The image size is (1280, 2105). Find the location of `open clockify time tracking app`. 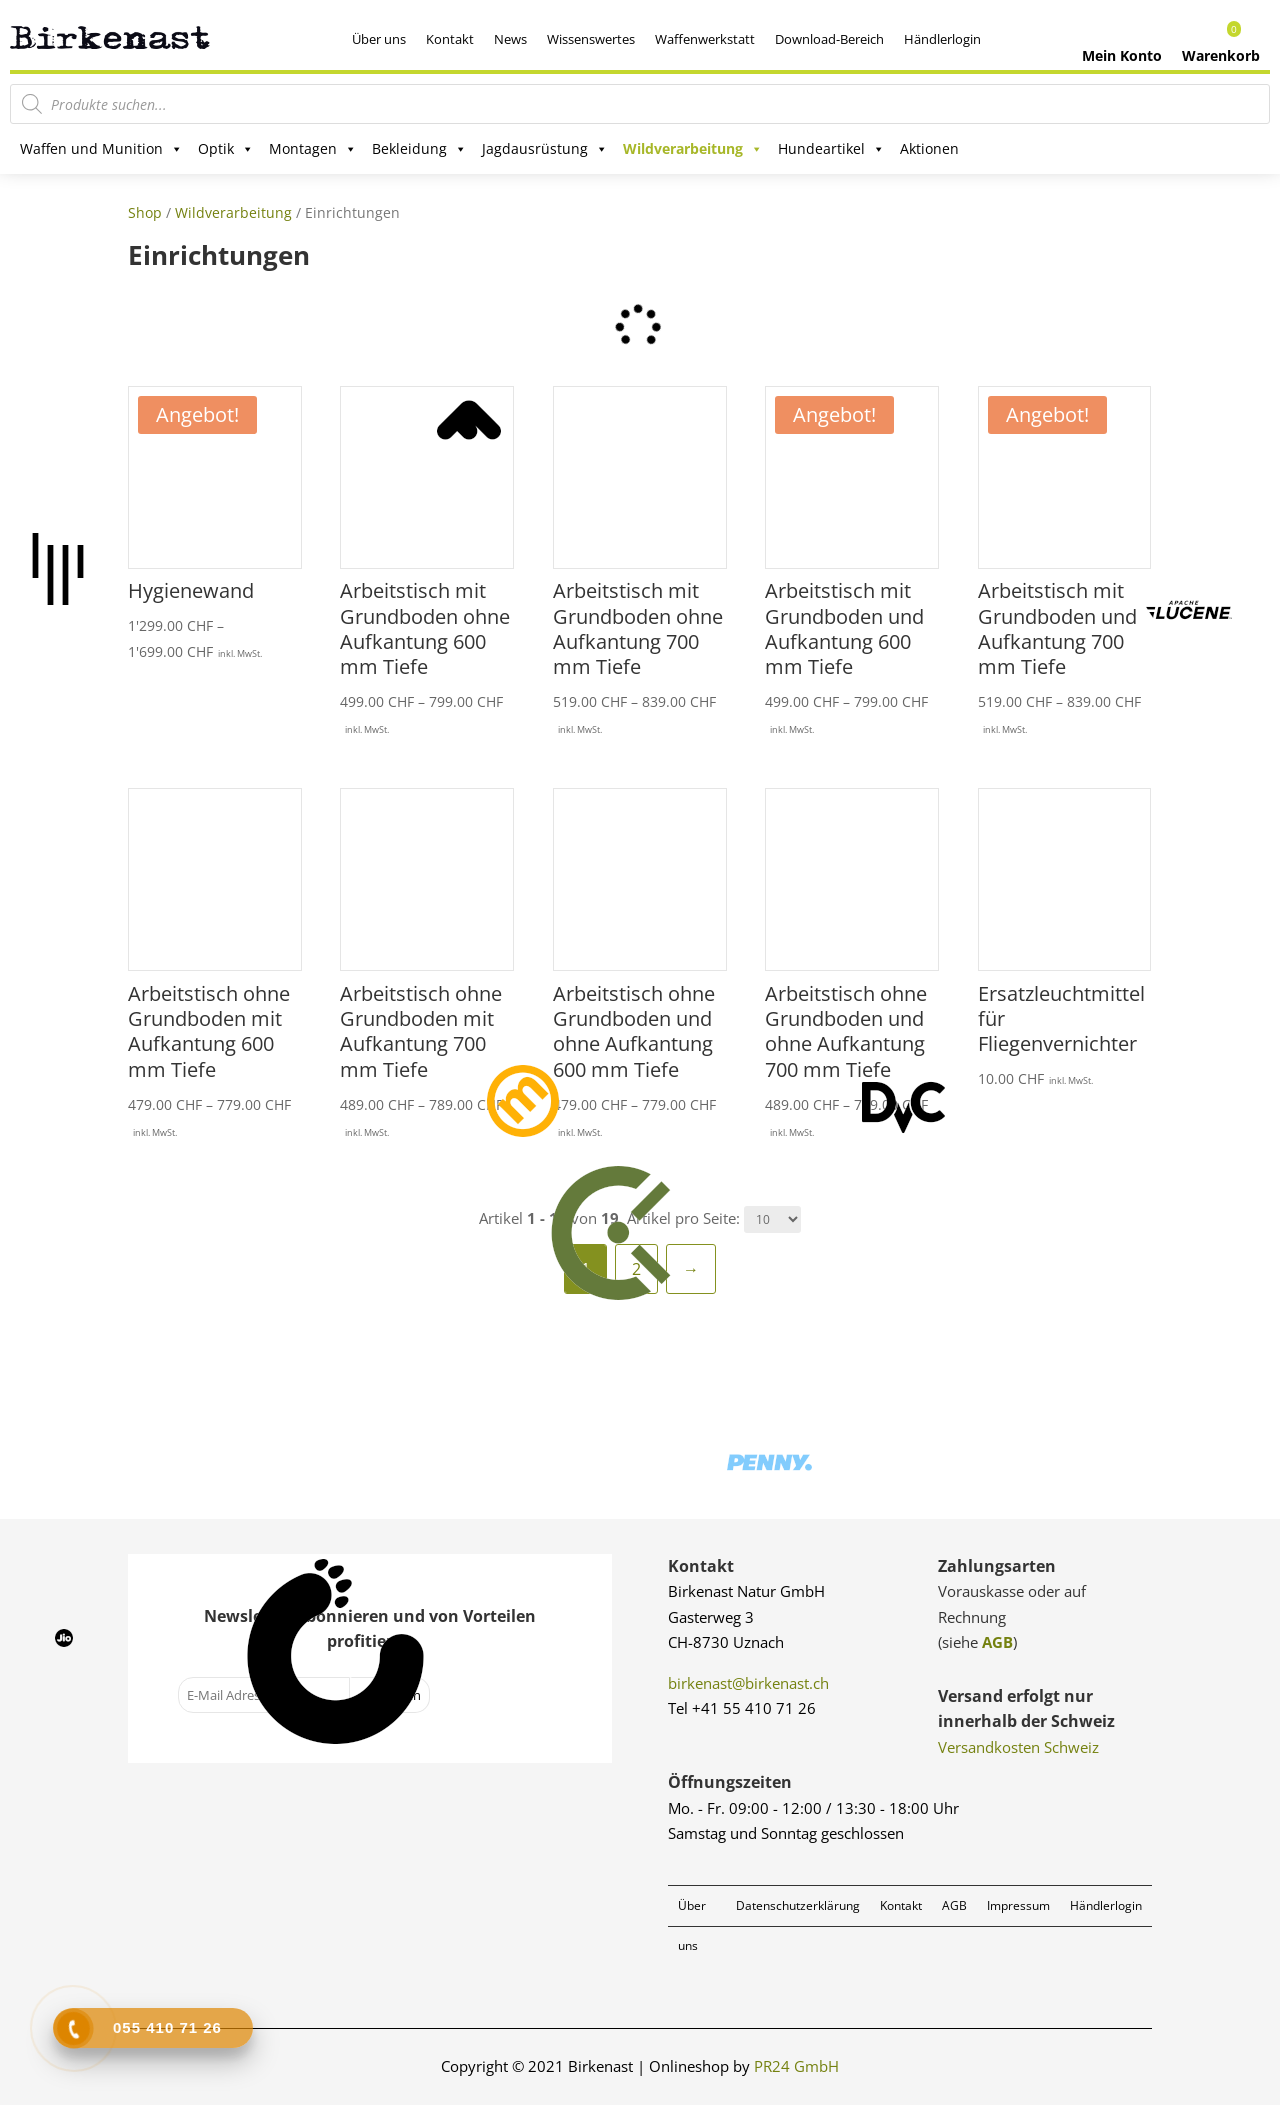

open clockify time tracking app is located at coordinates (611, 1233).